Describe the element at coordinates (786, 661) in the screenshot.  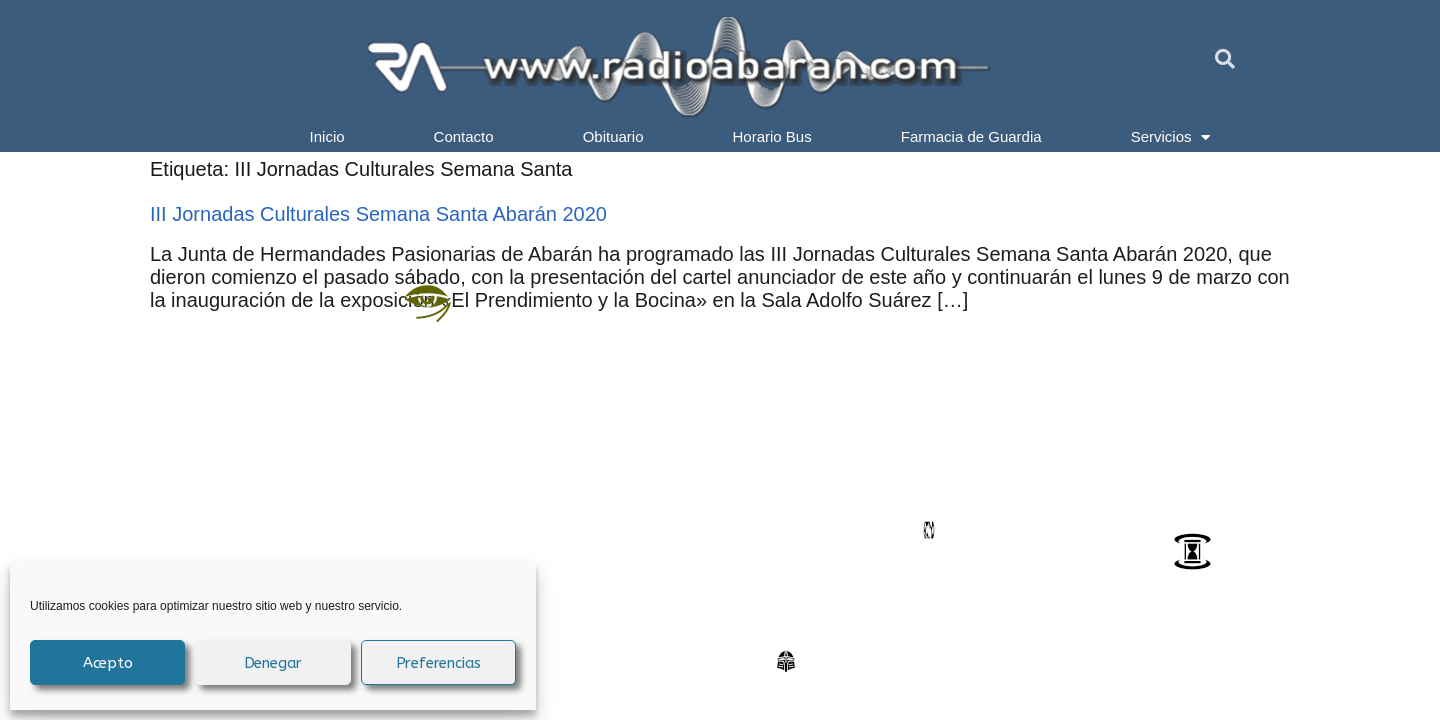
I see `select knight or warrior class` at that location.